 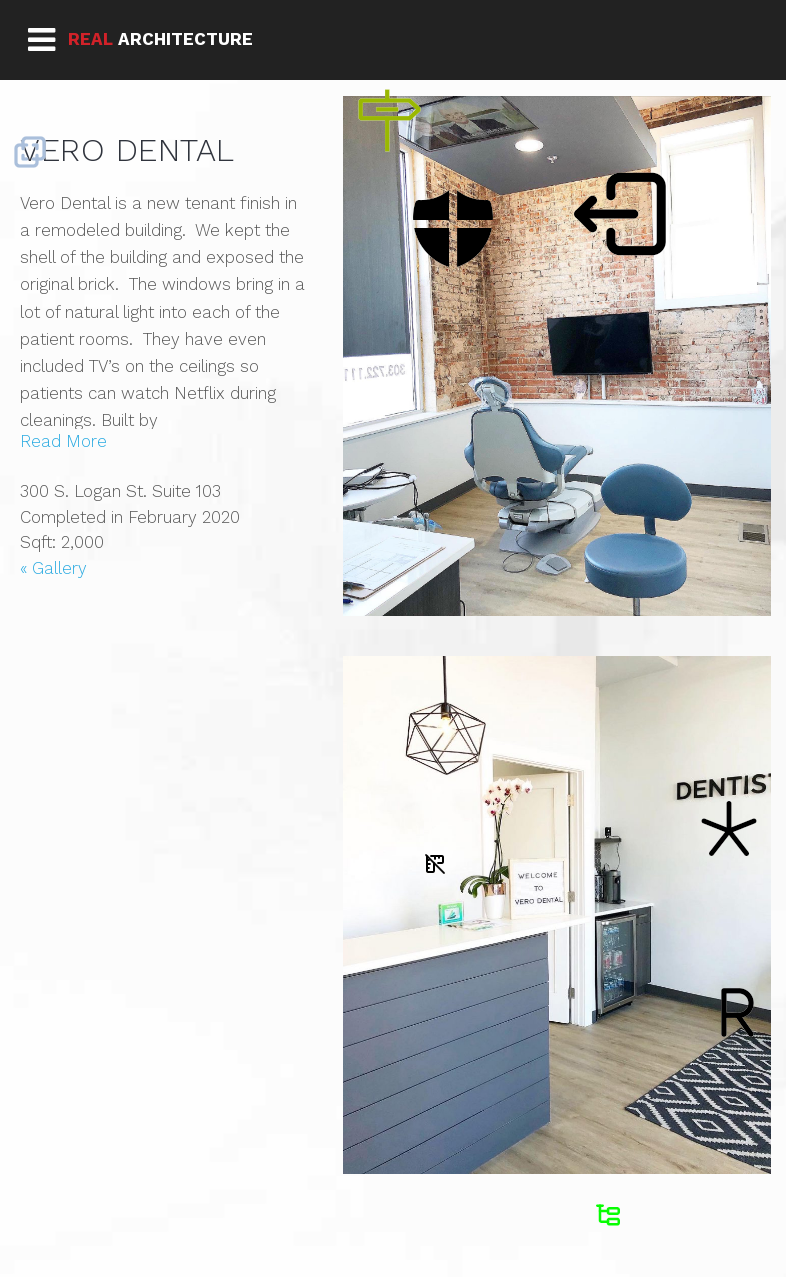 What do you see at coordinates (620, 214) in the screenshot?
I see `log out of your account` at bounding box center [620, 214].